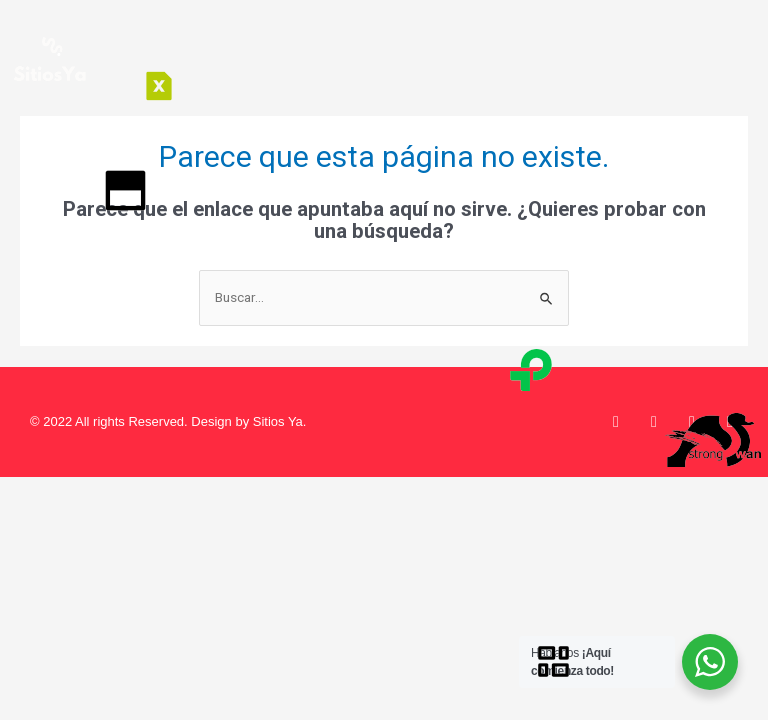 The width and height of the screenshot is (768, 720). I want to click on switch to row layout view, so click(125, 190).